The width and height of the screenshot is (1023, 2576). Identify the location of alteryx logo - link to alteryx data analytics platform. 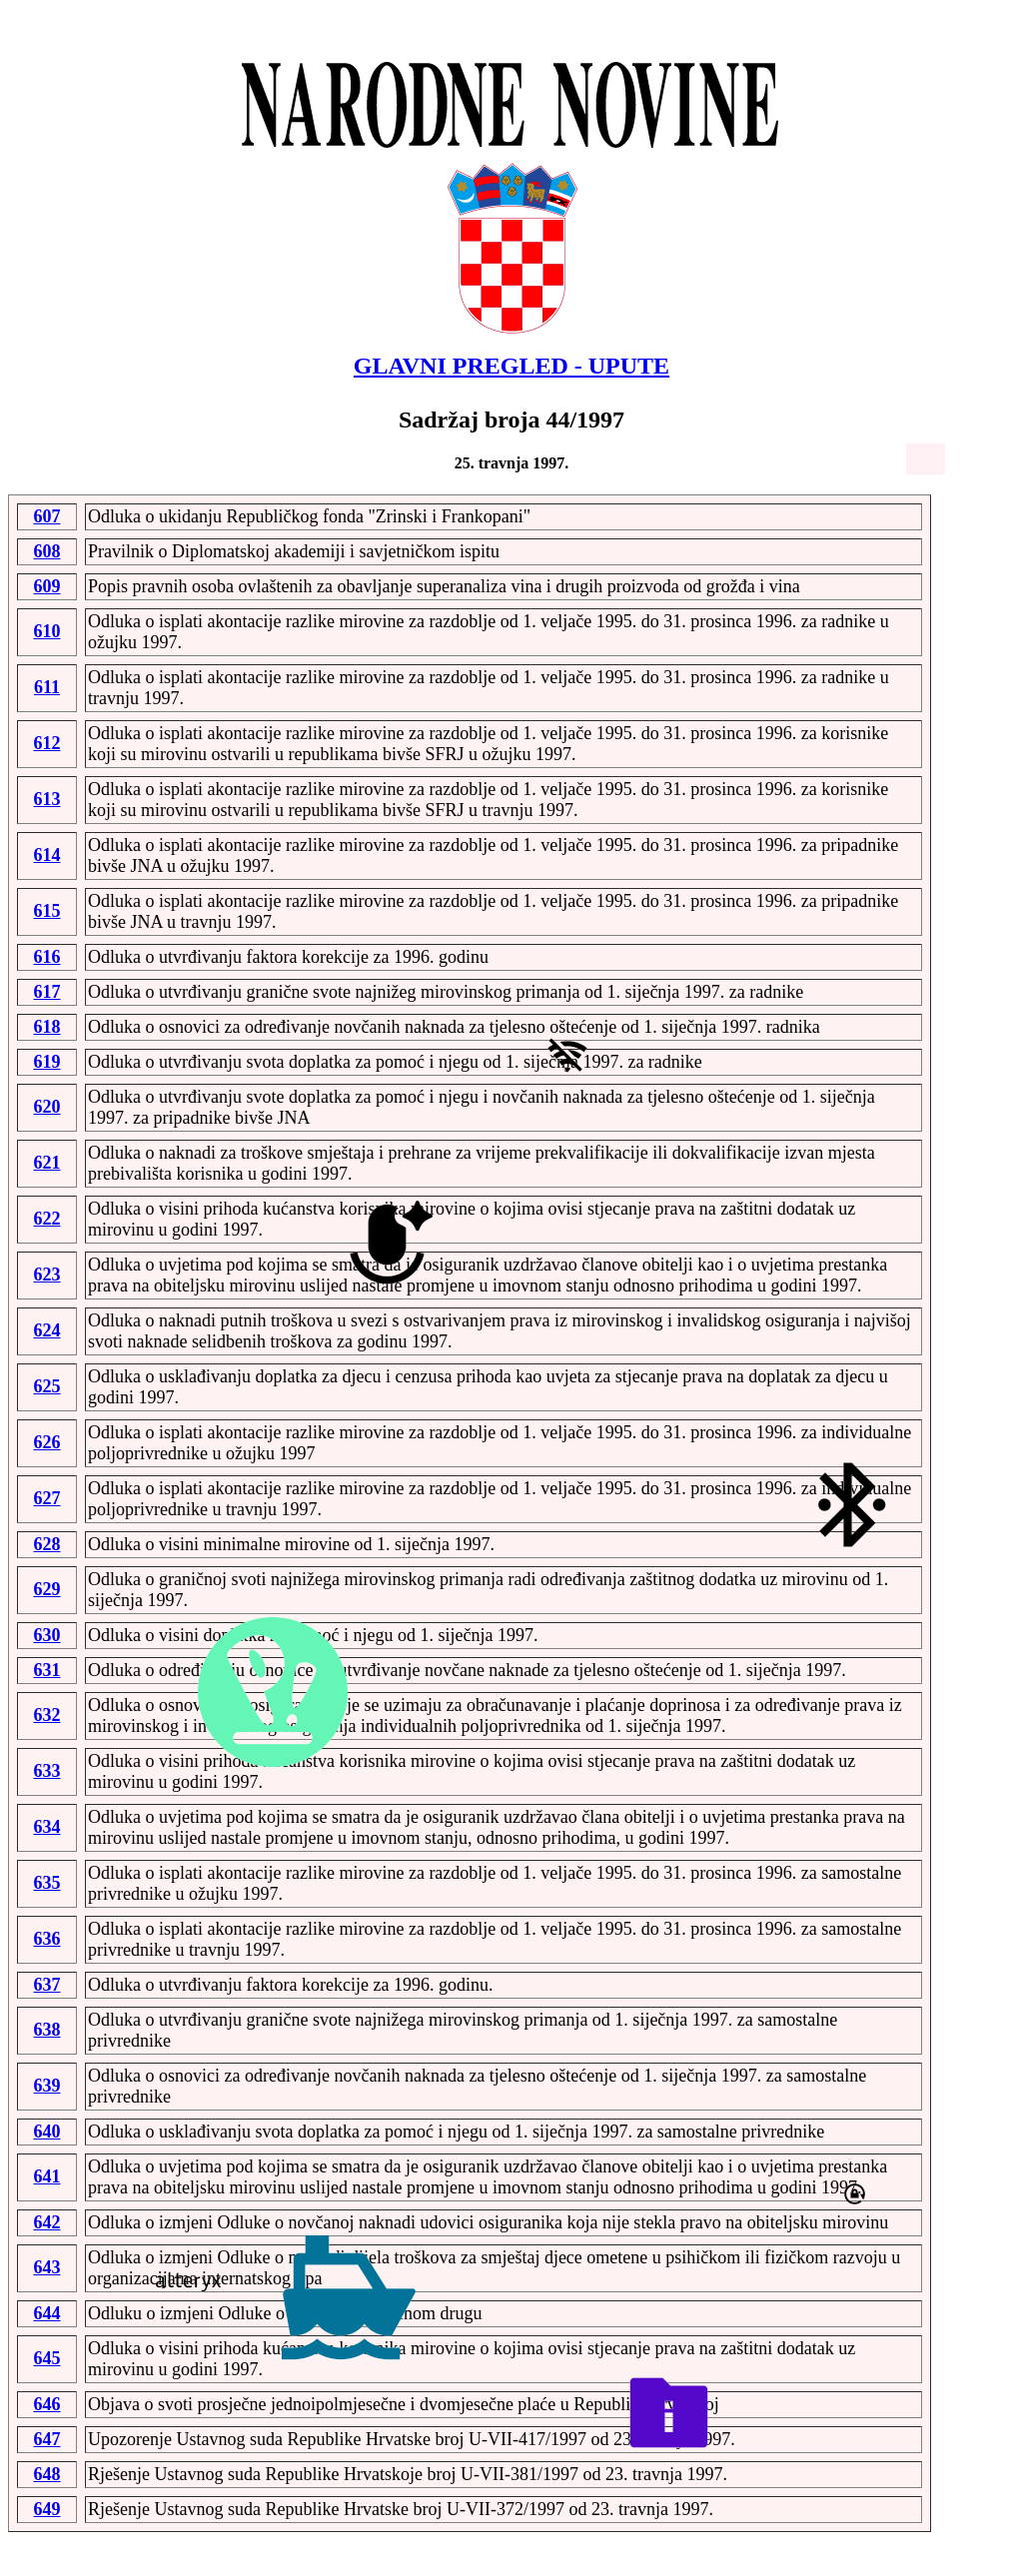
(188, 2281).